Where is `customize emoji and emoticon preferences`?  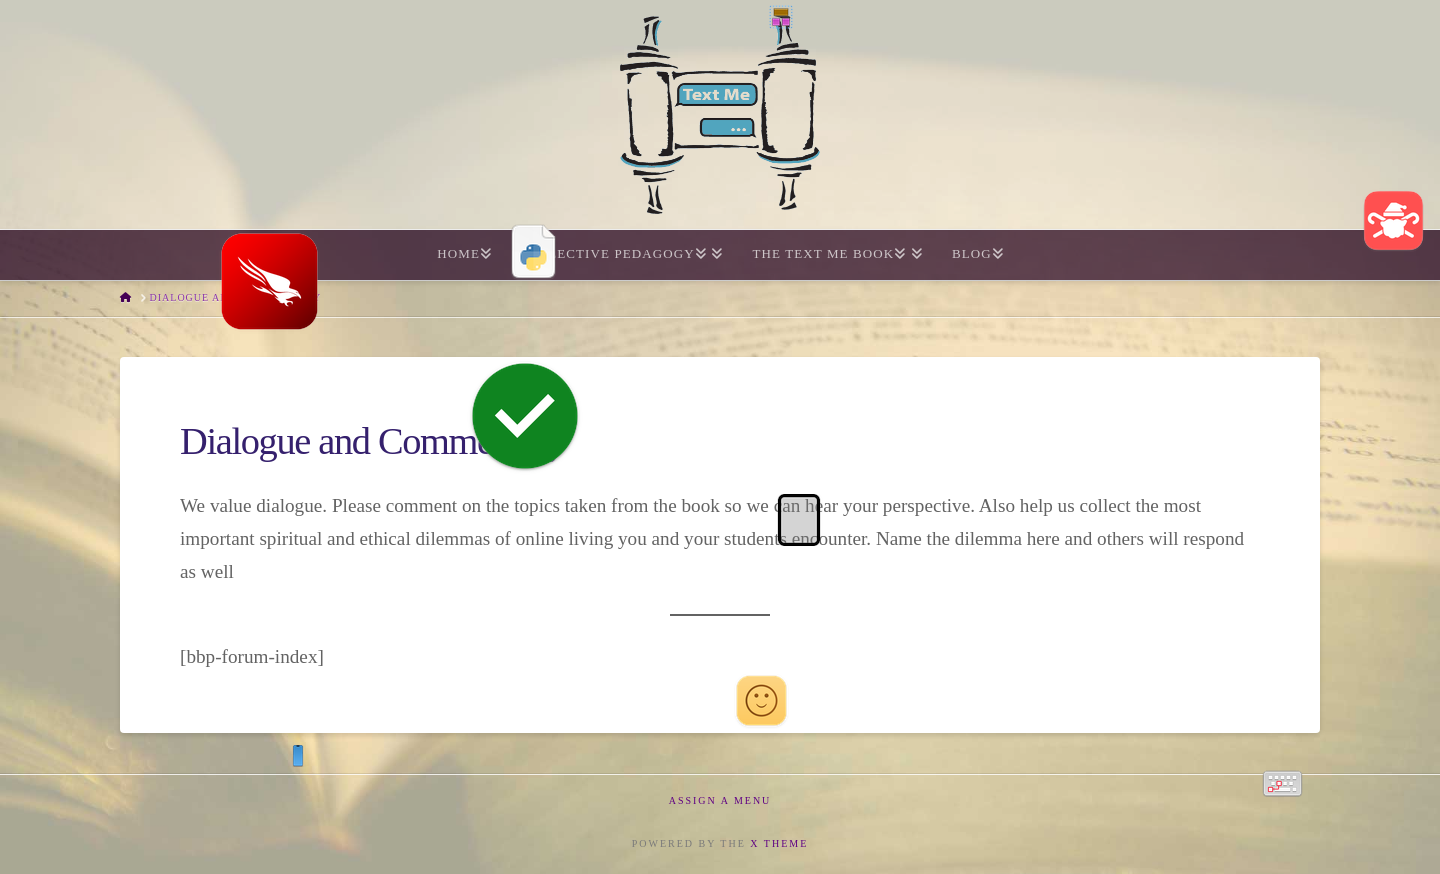 customize emoji and emoticon preferences is located at coordinates (761, 701).